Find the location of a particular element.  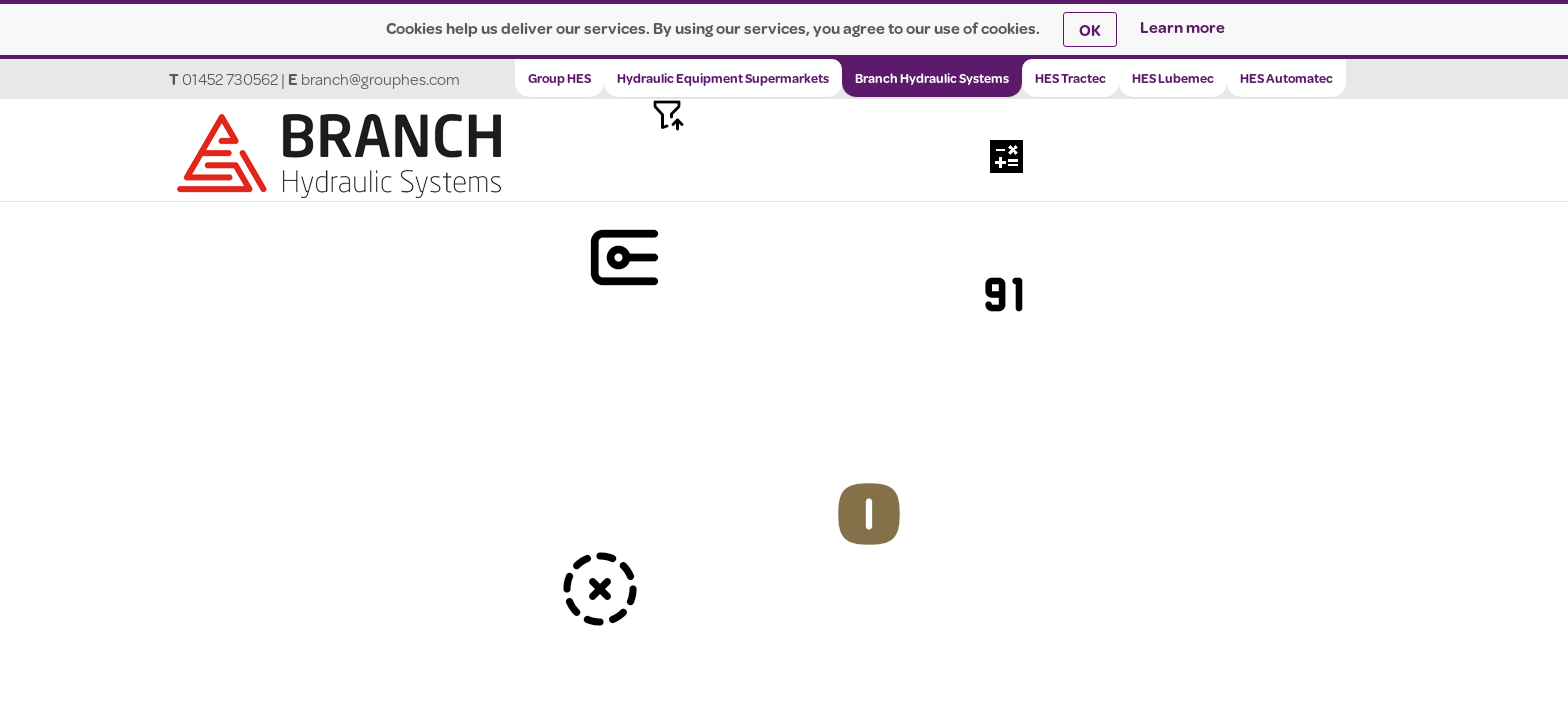

access your wallet or payment methods is located at coordinates (622, 257).